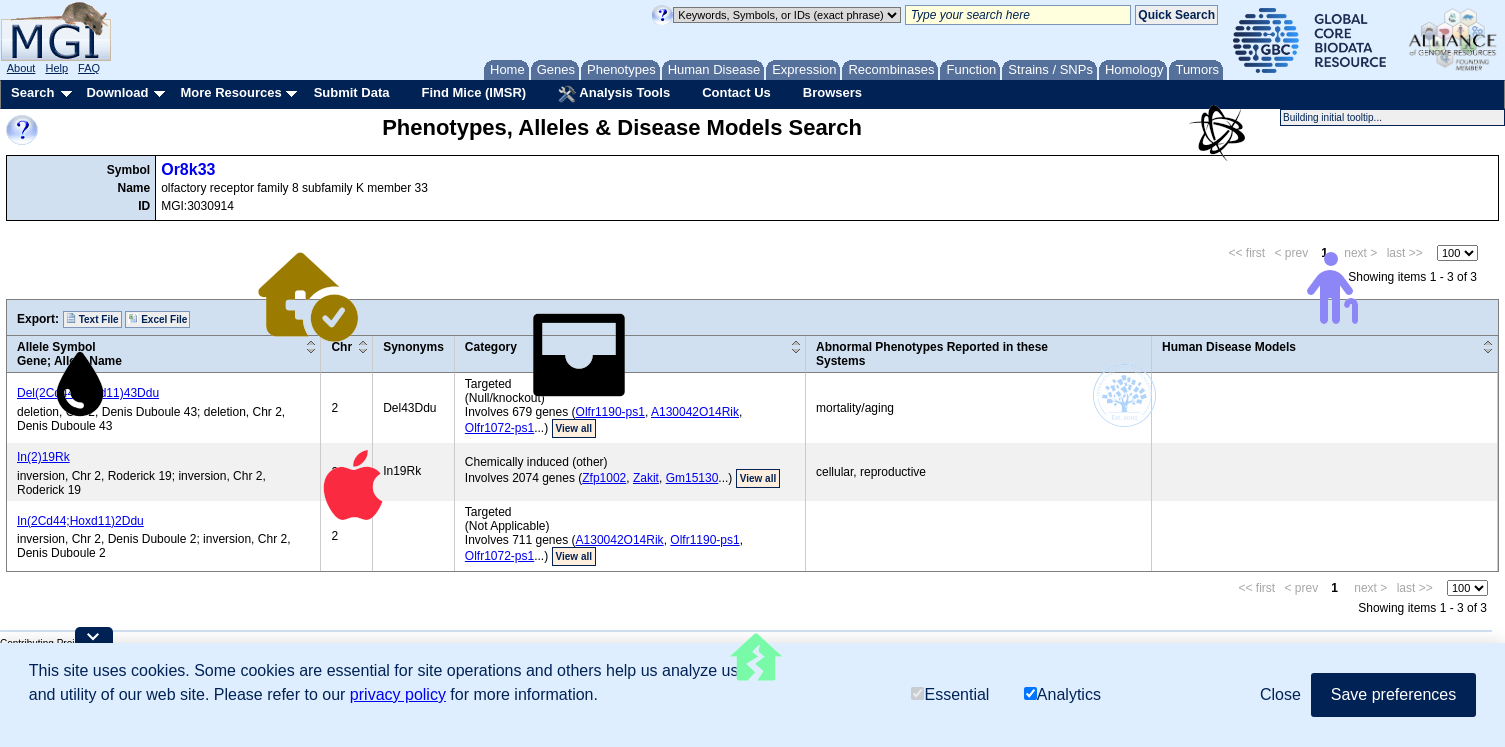  I want to click on indicates accessibility features or services, so click(1330, 288).